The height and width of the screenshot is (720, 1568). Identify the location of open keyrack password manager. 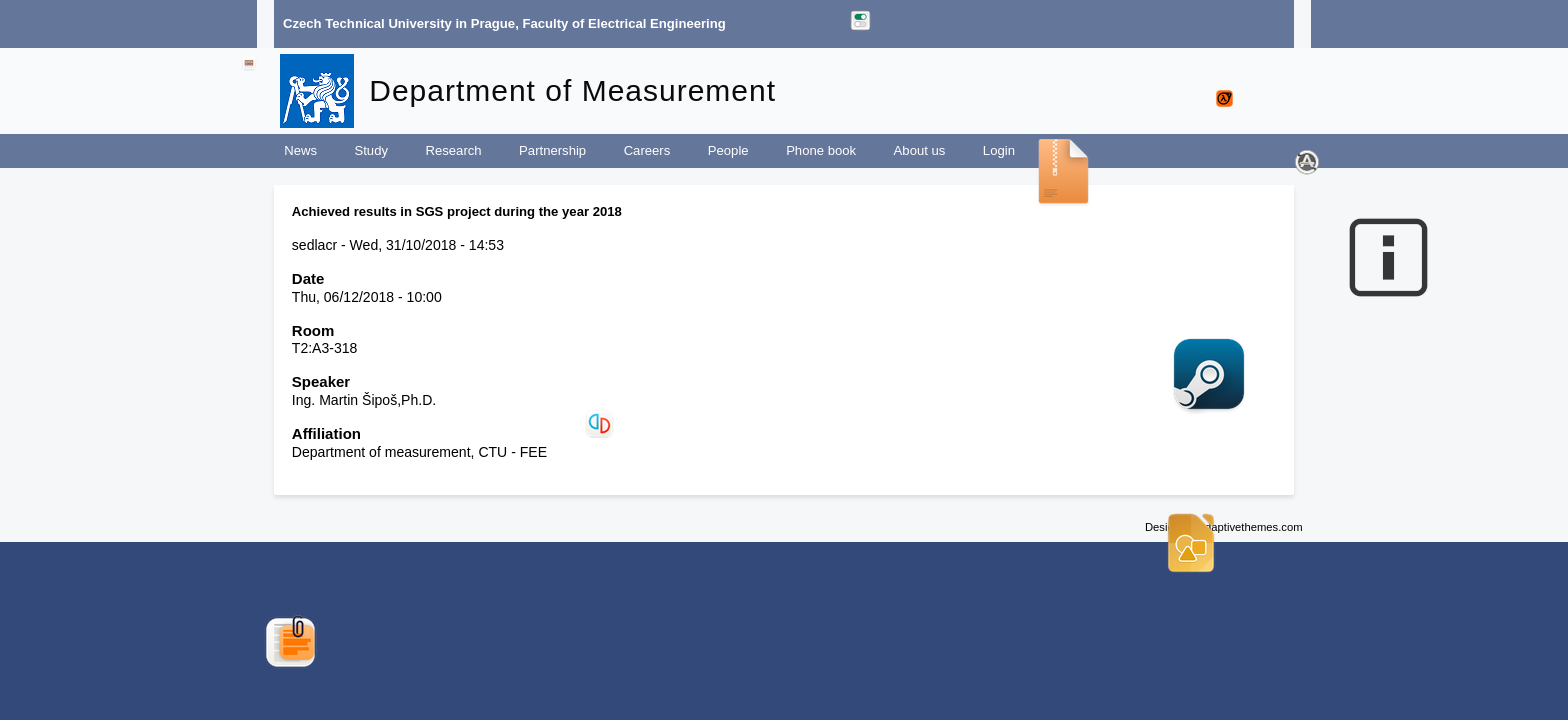
(249, 63).